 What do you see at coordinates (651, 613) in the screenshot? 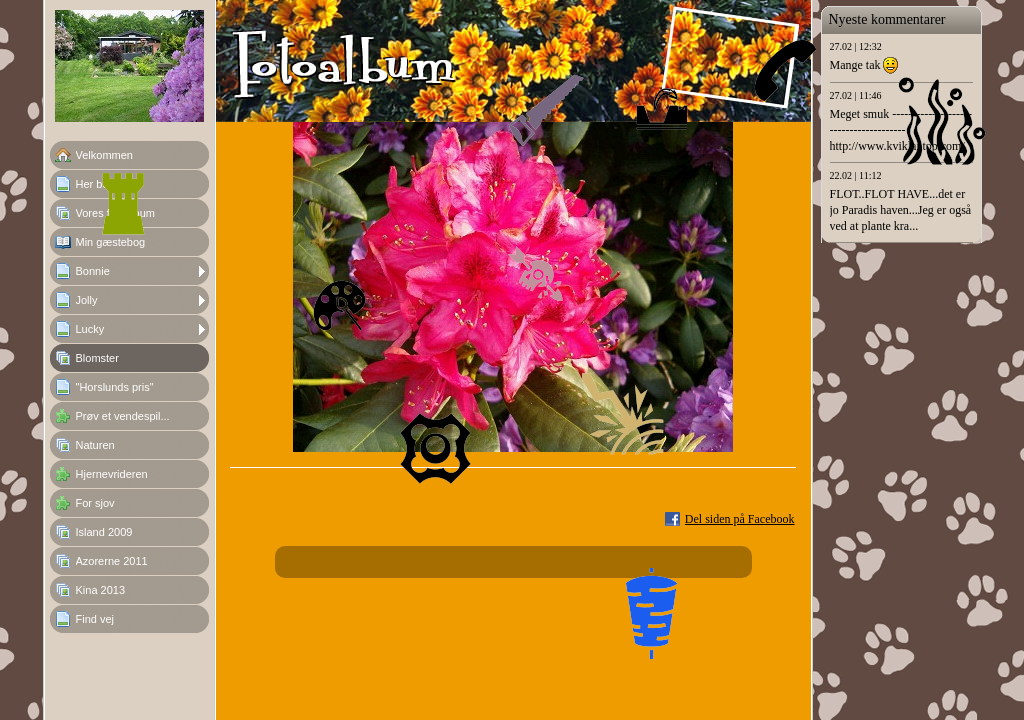
I see `browse kebab or street food options` at bounding box center [651, 613].